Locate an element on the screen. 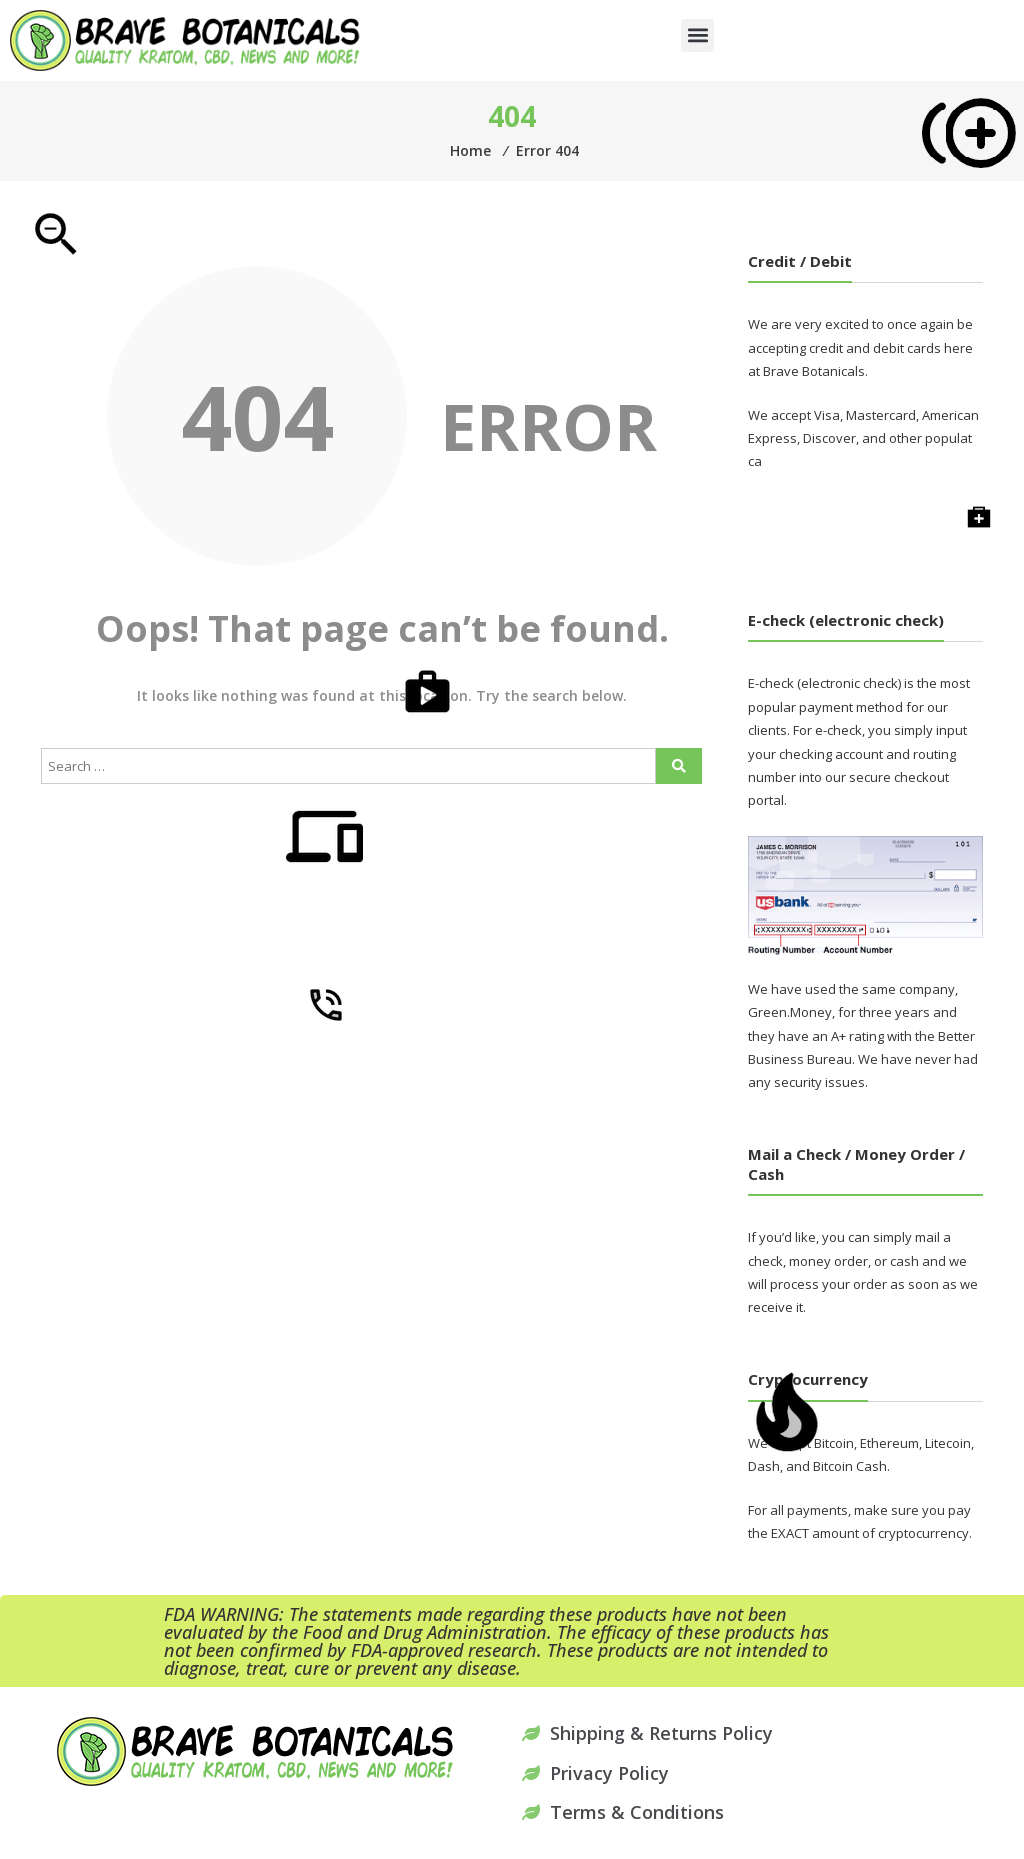 This screenshot has width=1024, height=1859. access health or medical features is located at coordinates (979, 517).